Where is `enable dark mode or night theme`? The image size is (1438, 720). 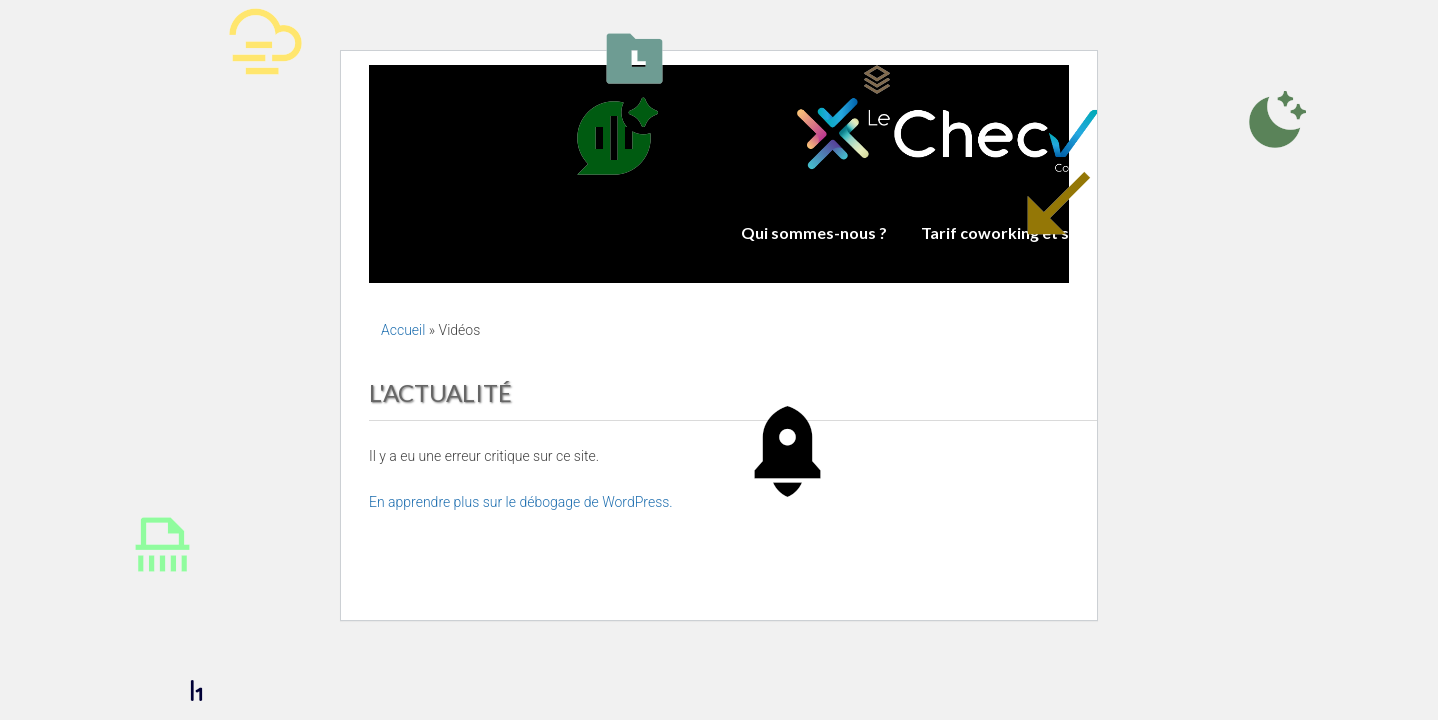 enable dark mode or night theme is located at coordinates (1275, 122).